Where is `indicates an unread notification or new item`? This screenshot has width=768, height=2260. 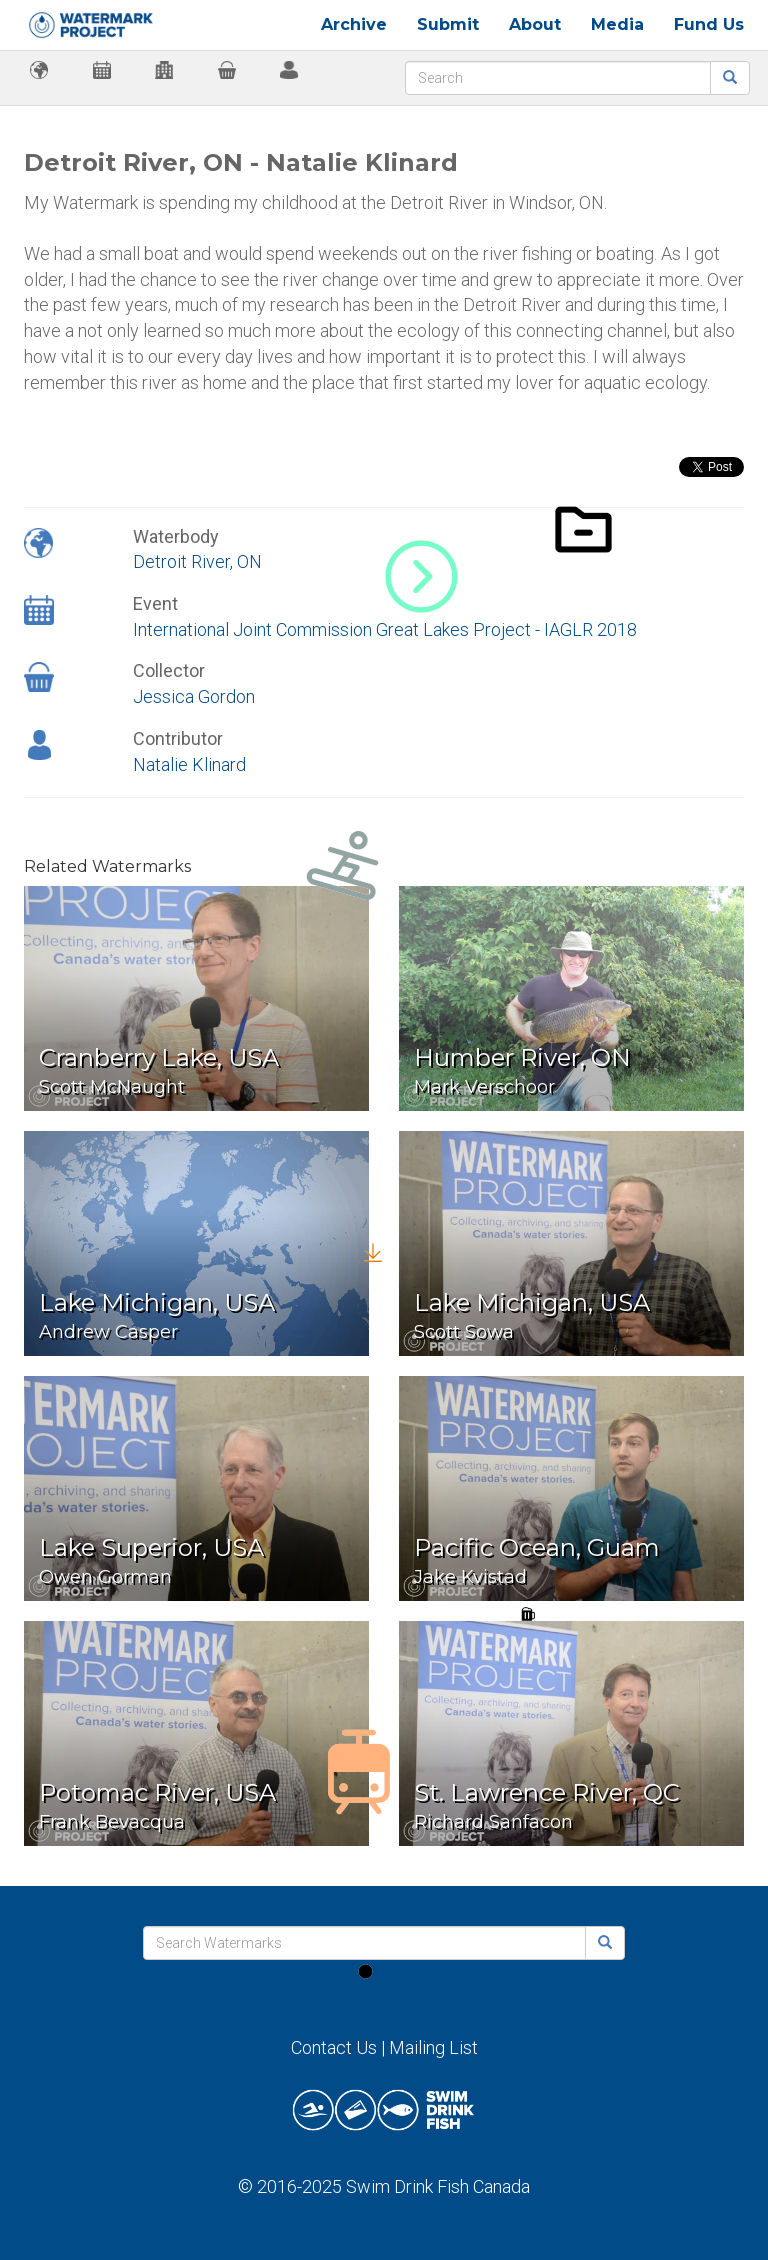
indicates an unread notification or new item is located at coordinates (365, 1971).